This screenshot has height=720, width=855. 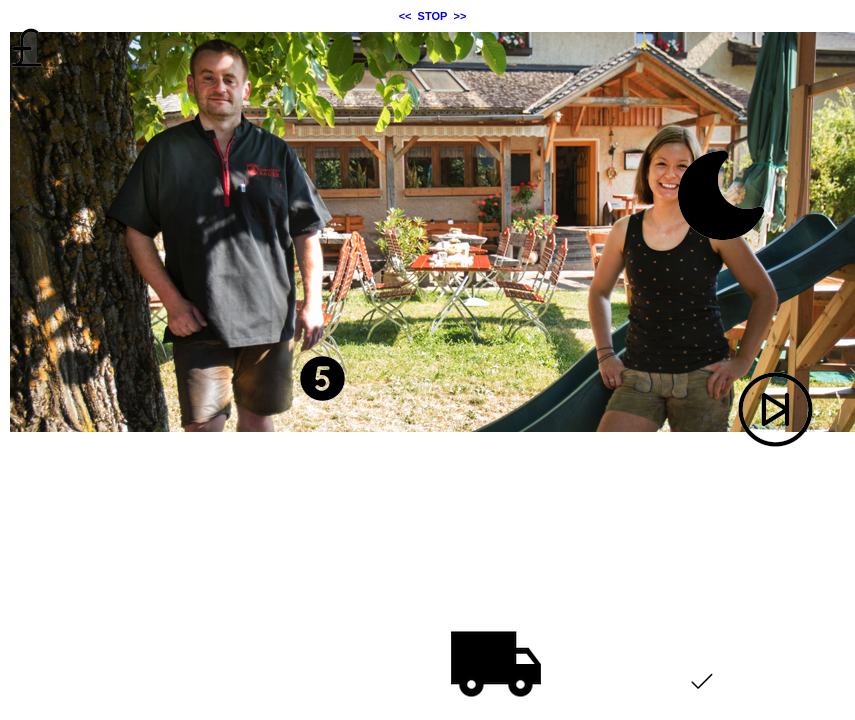 I want to click on skip to the next track, so click(x=775, y=409).